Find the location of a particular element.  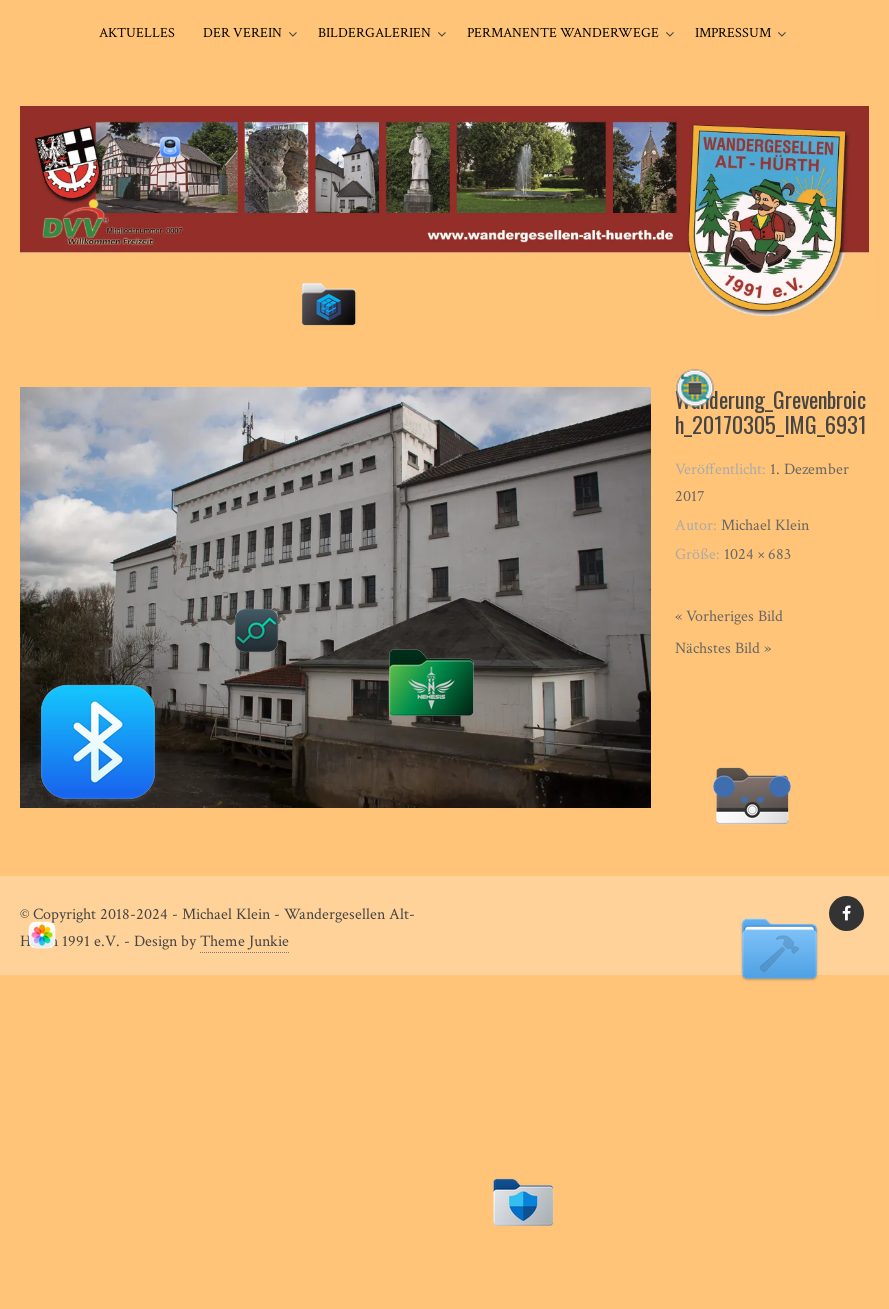

access firmware update settings is located at coordinates (695, 388).